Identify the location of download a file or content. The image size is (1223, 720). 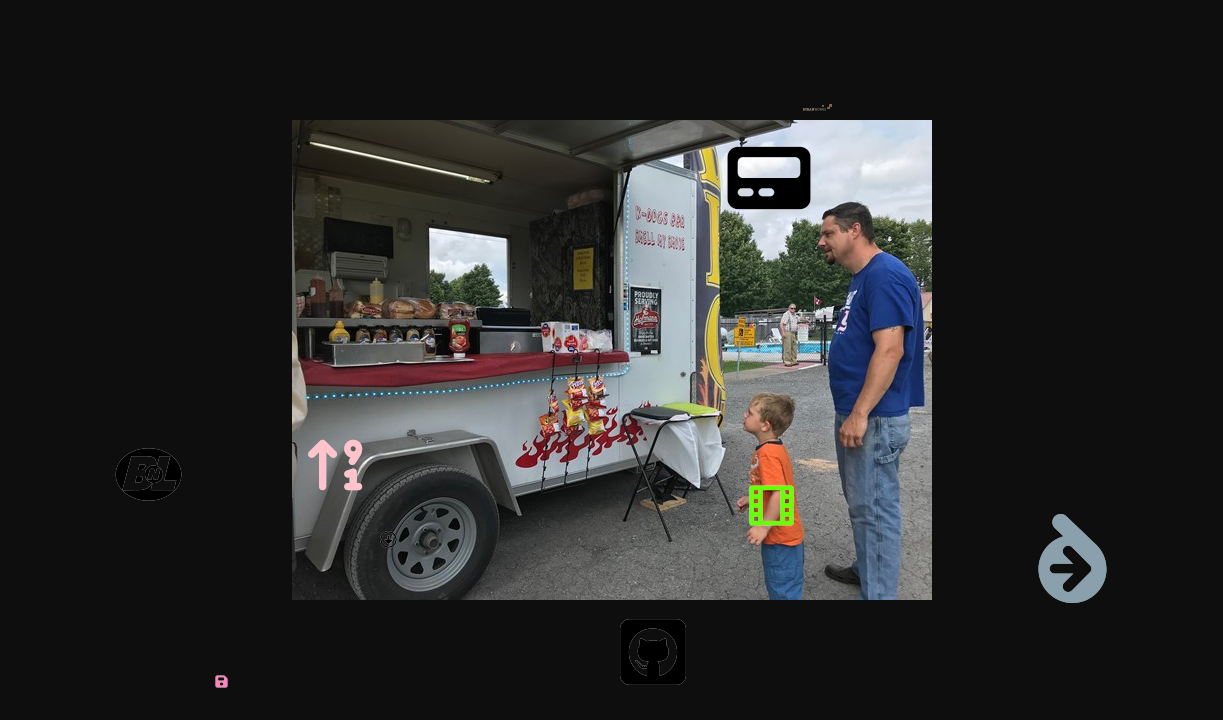
(388, 539).